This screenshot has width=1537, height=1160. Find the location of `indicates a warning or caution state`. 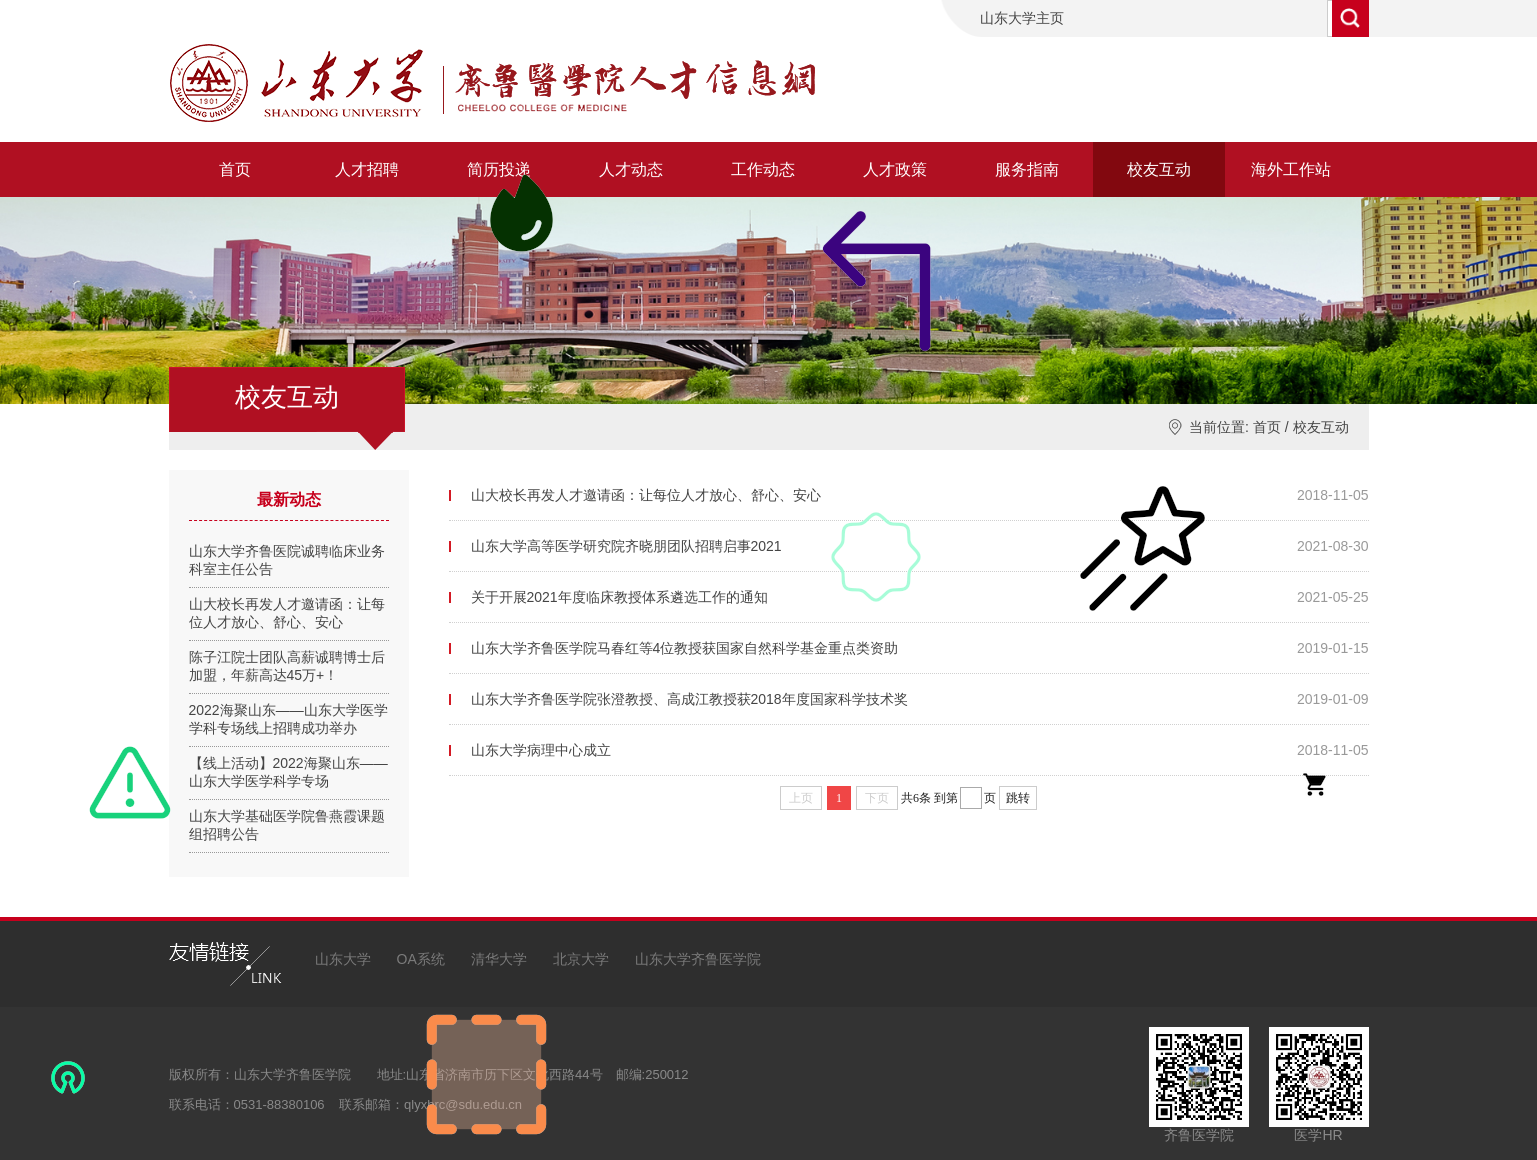

indicates a warning or caution state is located at coordinates (130, 784).